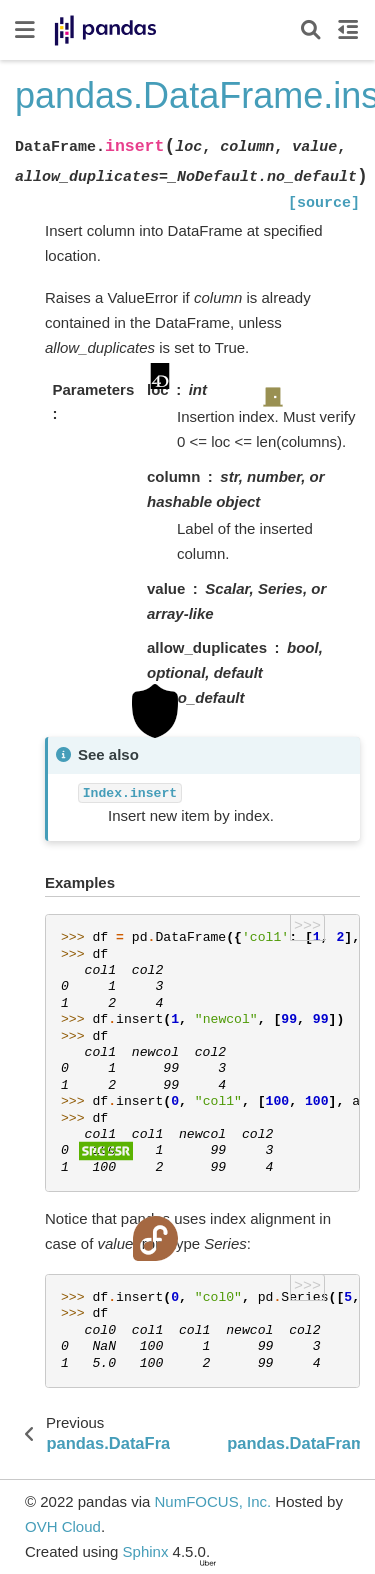  Describe the element at coordinates (155, 1238) in the screenshot. I see `Fedora Linux operating system logo` at that location.